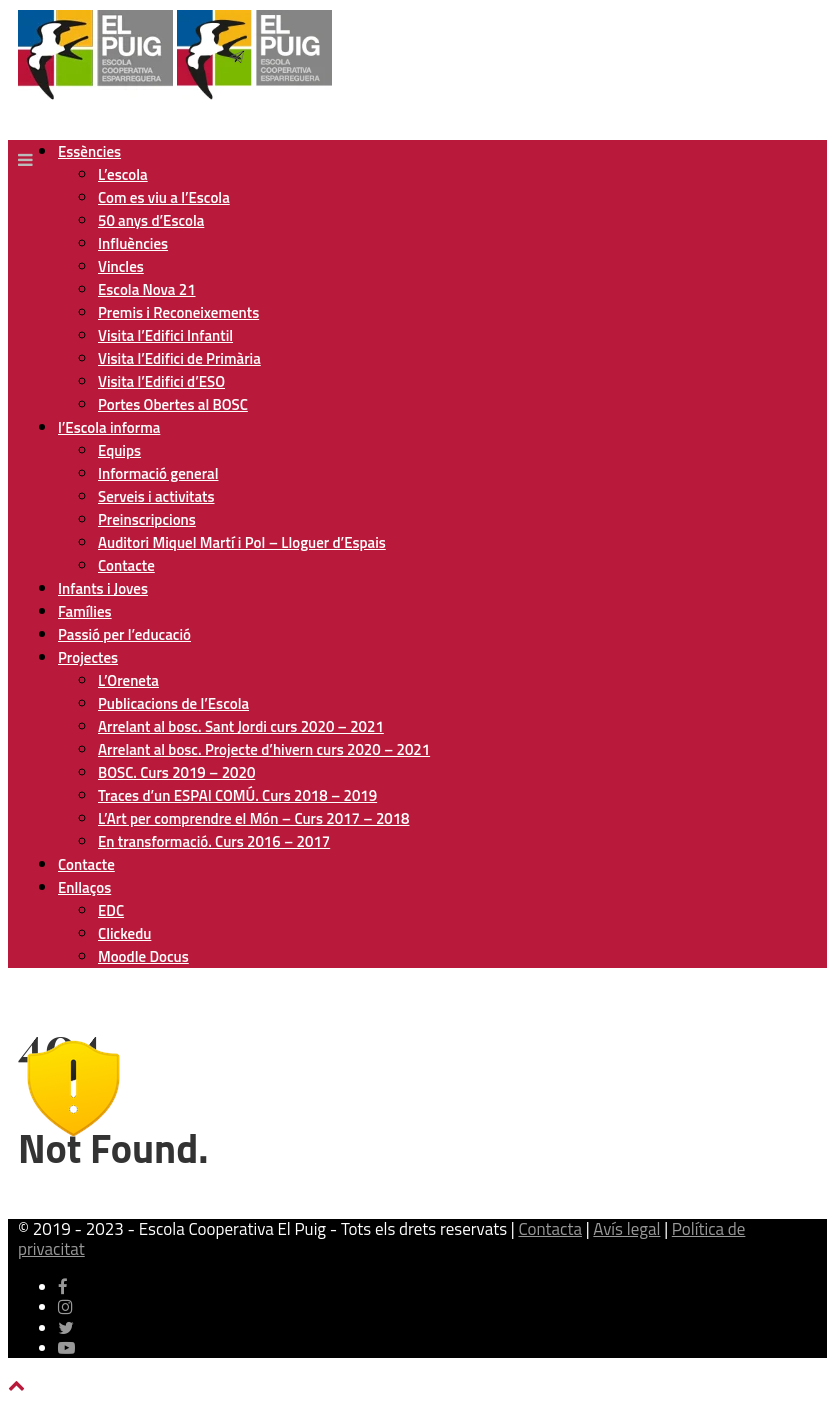  Describe the element at coordinates (237, 57) in the screenshot. I see `view sent messages folder` at that location.